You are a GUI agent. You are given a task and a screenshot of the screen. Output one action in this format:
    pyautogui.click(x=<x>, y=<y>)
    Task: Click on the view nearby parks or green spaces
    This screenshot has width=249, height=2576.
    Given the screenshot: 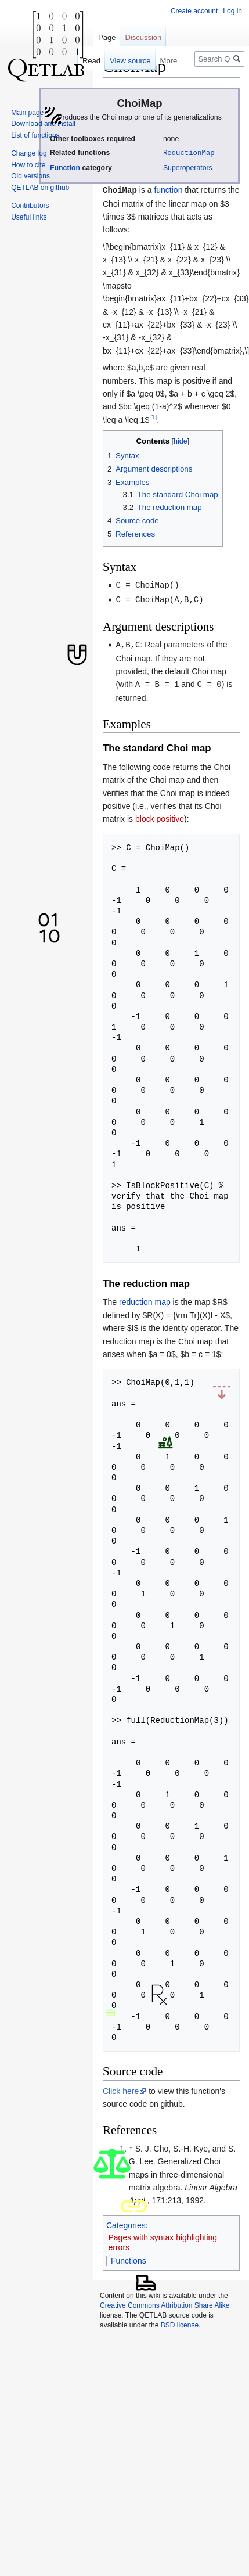 What is the action you would take?
    pyautogui.click(x=165, y=1443)
    